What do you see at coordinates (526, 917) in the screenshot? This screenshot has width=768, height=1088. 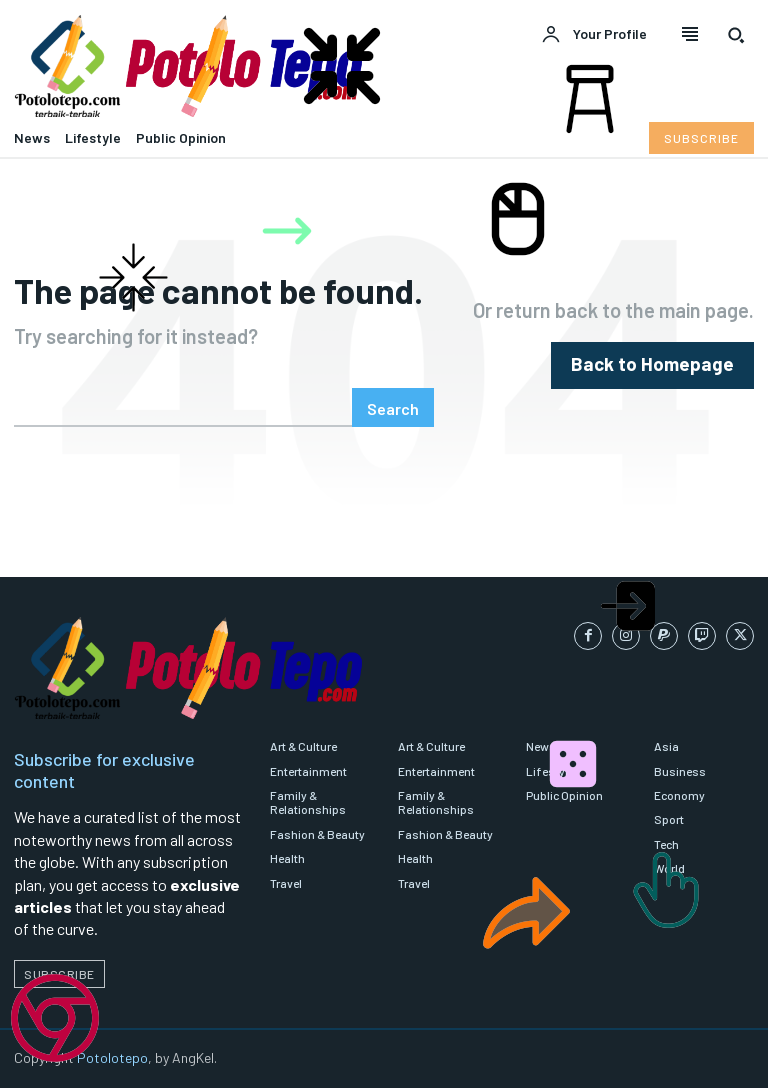 I see `share this content` at bounding box center [526, 917].